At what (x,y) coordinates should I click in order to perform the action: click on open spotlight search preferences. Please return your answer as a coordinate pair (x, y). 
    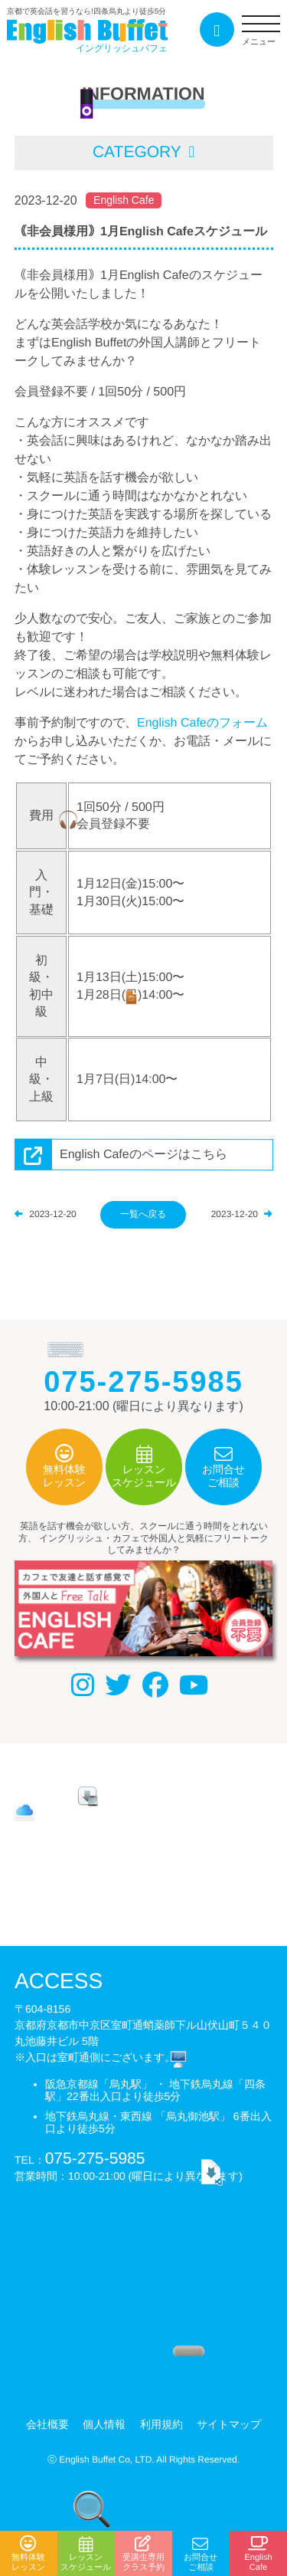
    Looking at the image, I should click on (92, 2509).